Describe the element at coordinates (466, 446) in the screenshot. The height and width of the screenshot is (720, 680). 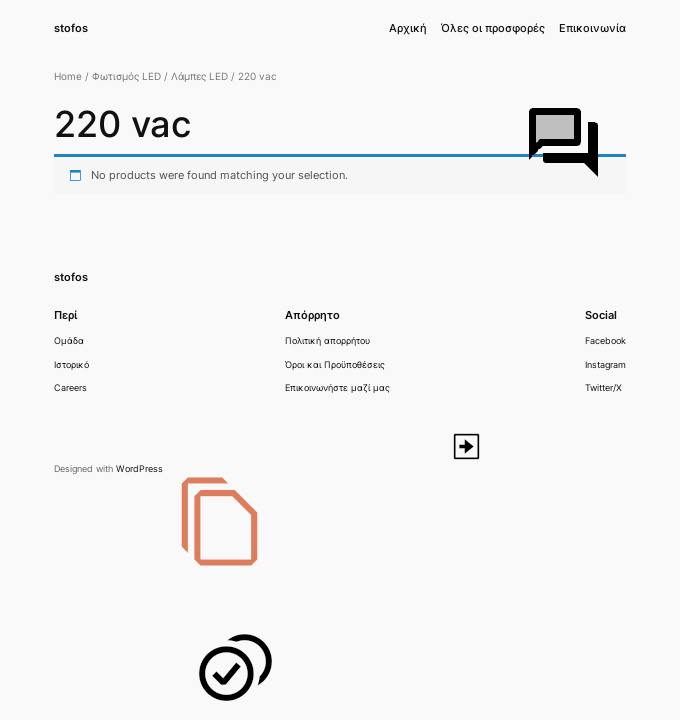
I see `indicates a file has been renamed in version control` at that location.